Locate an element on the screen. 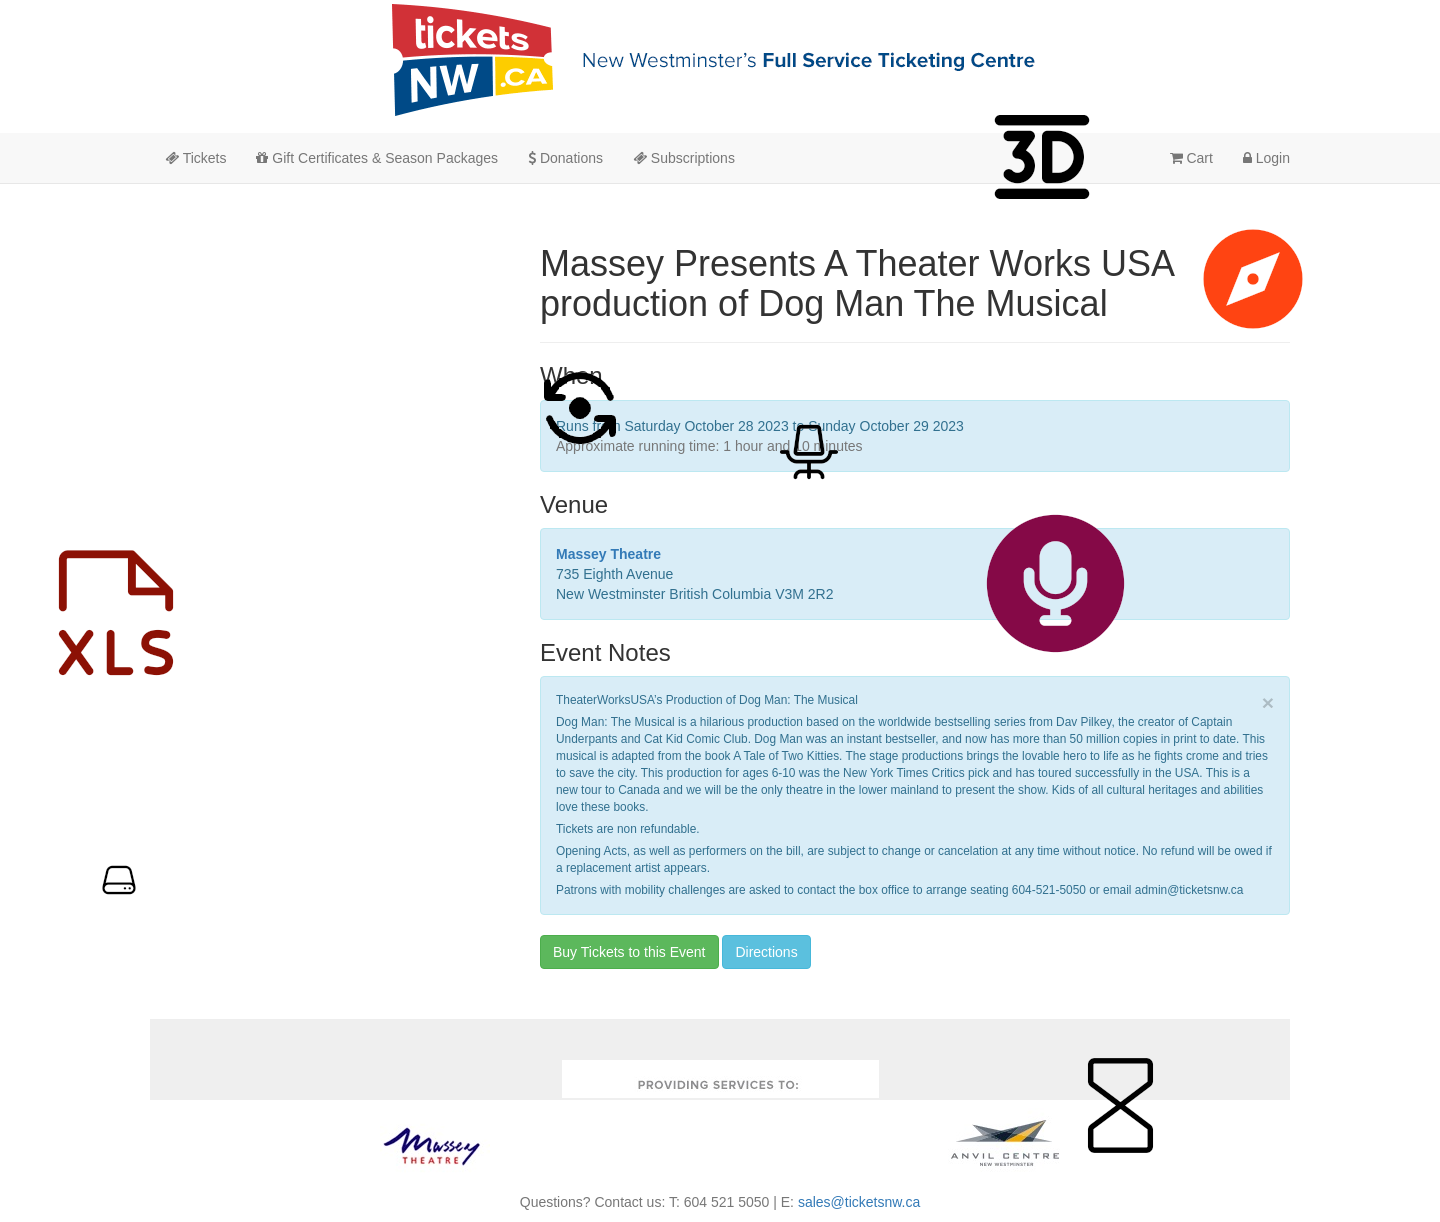 The image size is (1440, 1222). switch to 3D view mode is located at coordinates (1042, 157).